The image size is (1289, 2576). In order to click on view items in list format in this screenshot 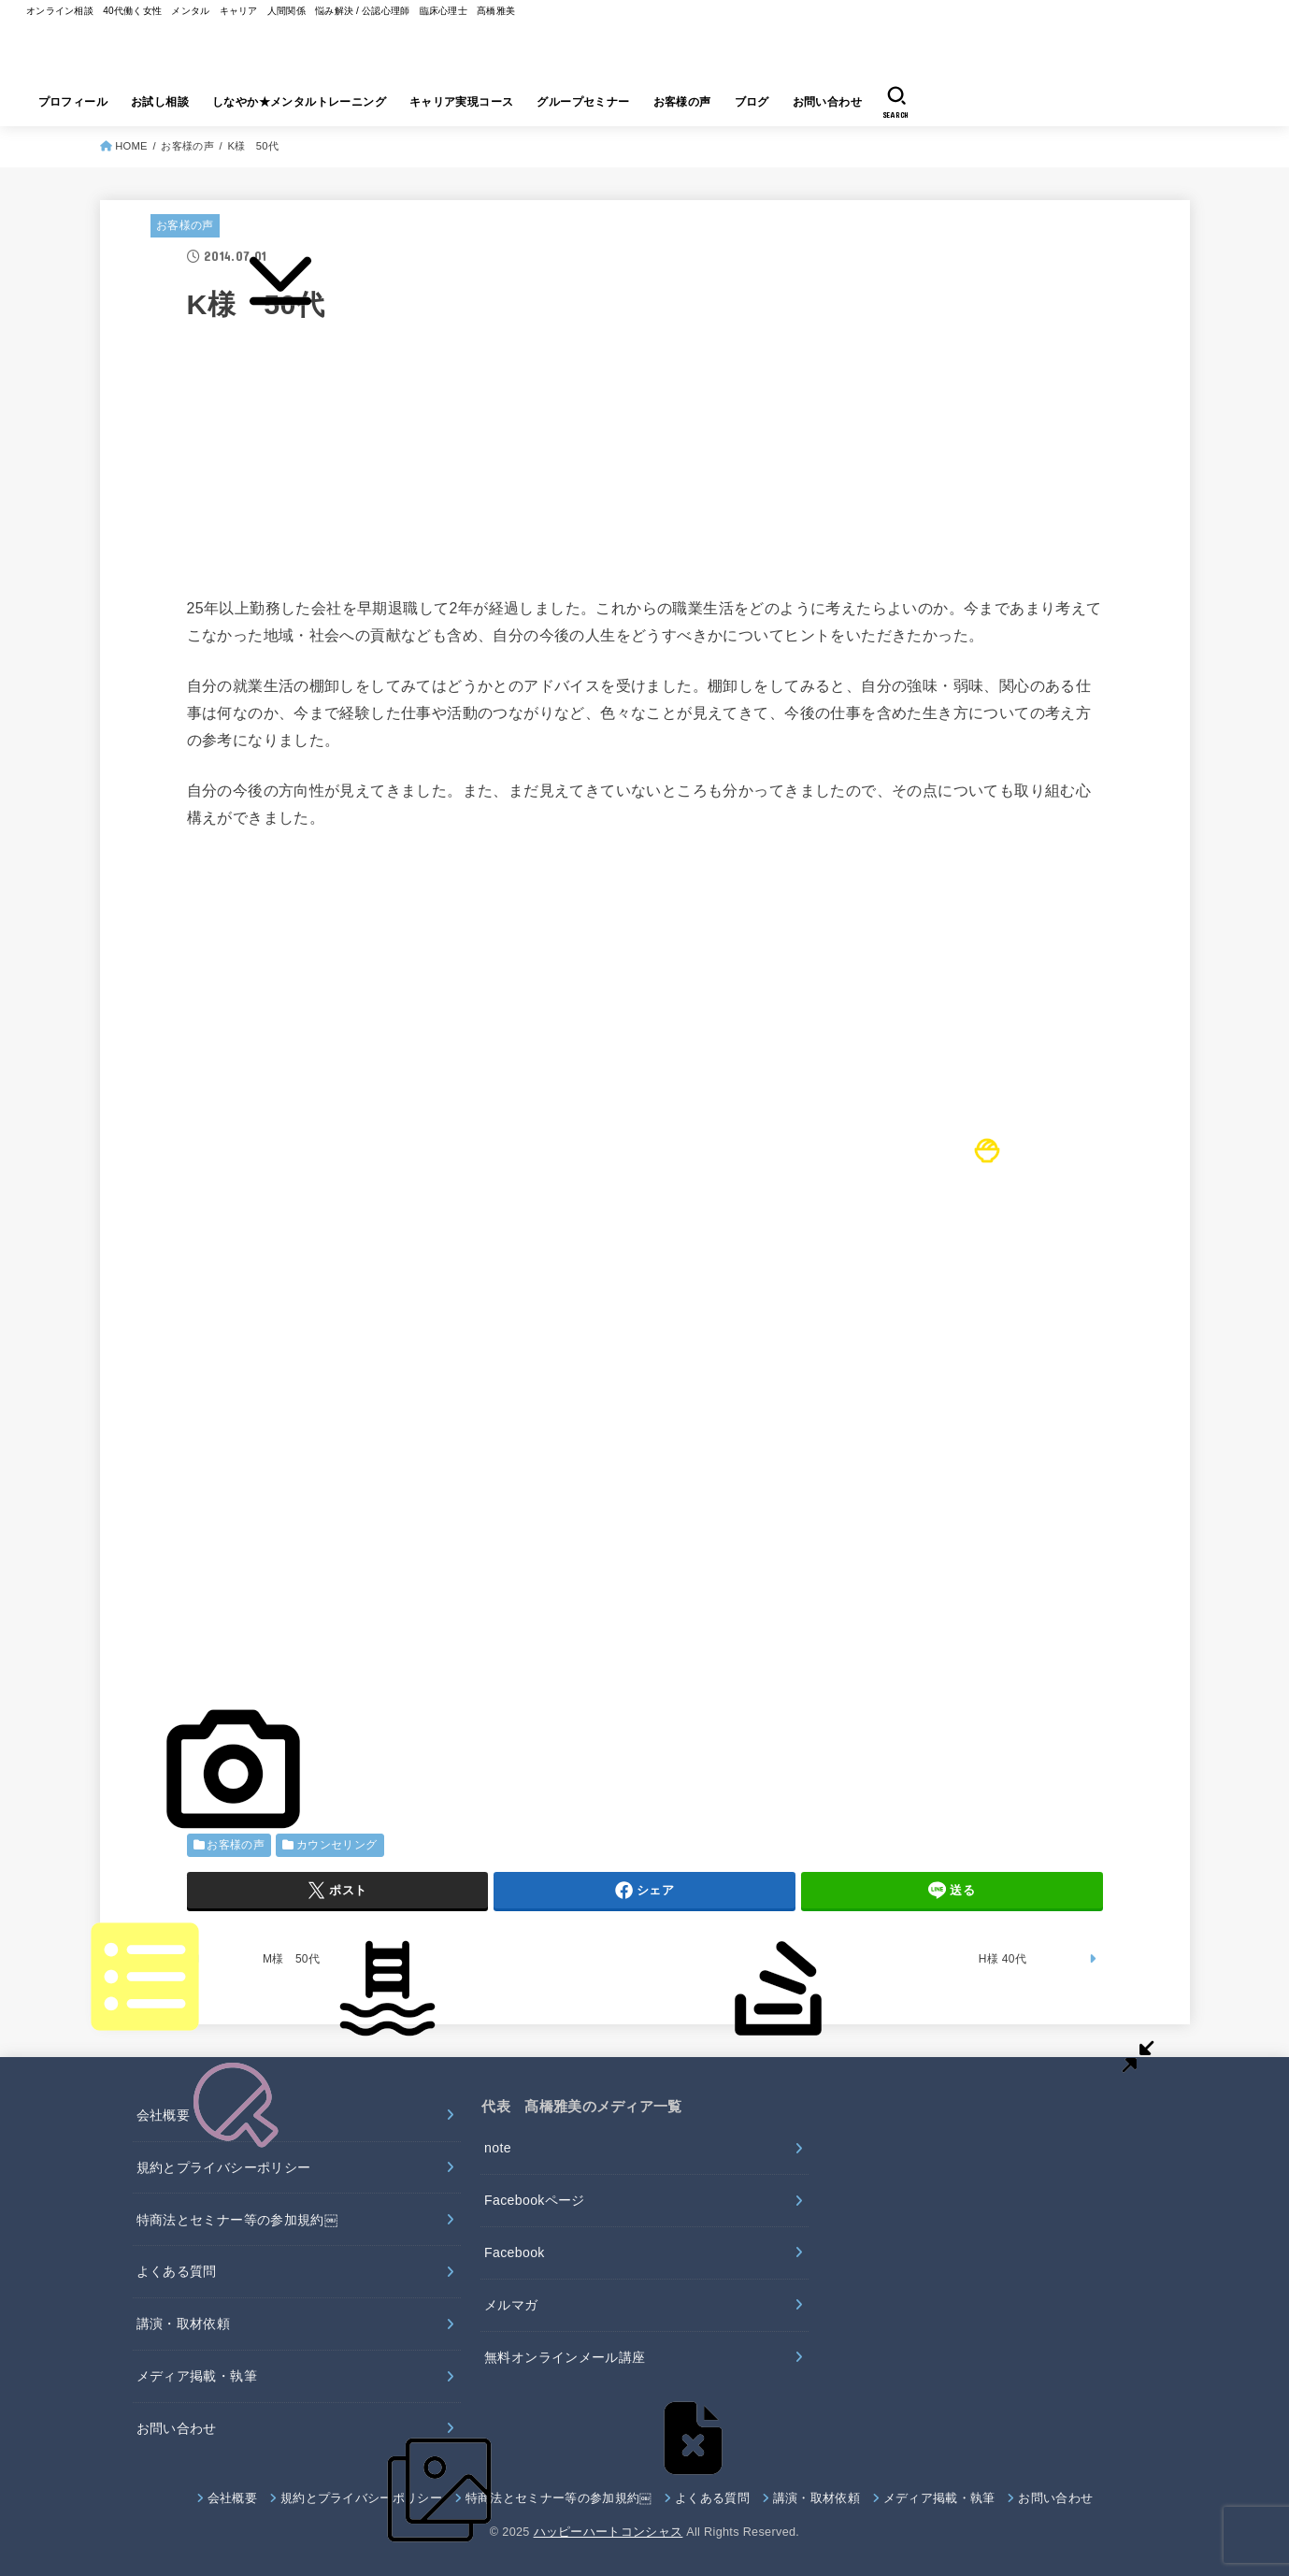, I will do `click(145, 1977)`.